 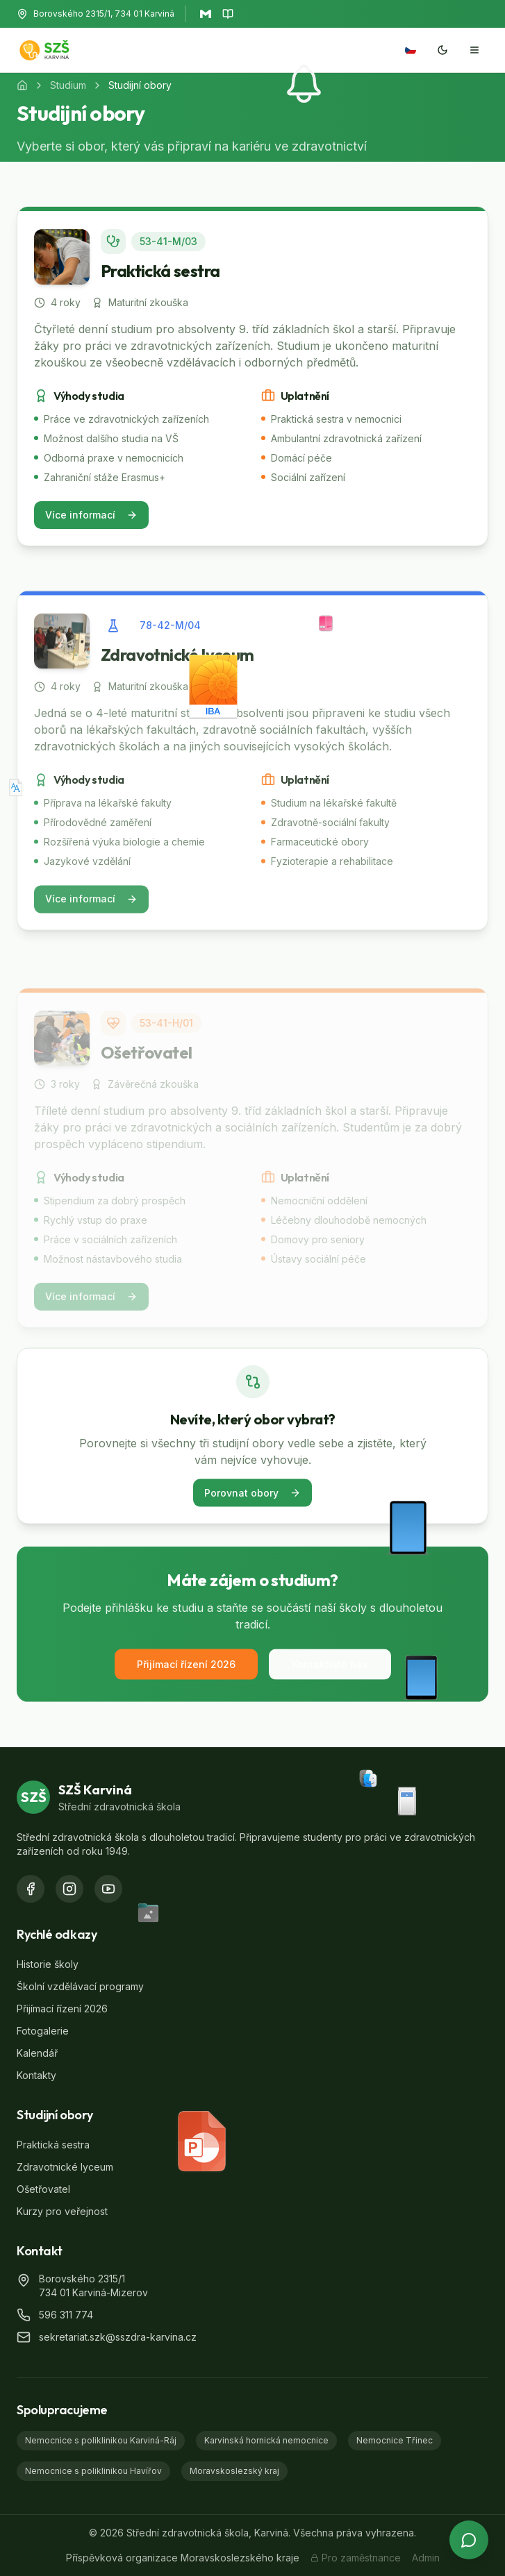 What do you see at coordinates (201, 2141) in the screenshot?
I see `a powerpoint slideshow file` at bounding box center [201, 2141].